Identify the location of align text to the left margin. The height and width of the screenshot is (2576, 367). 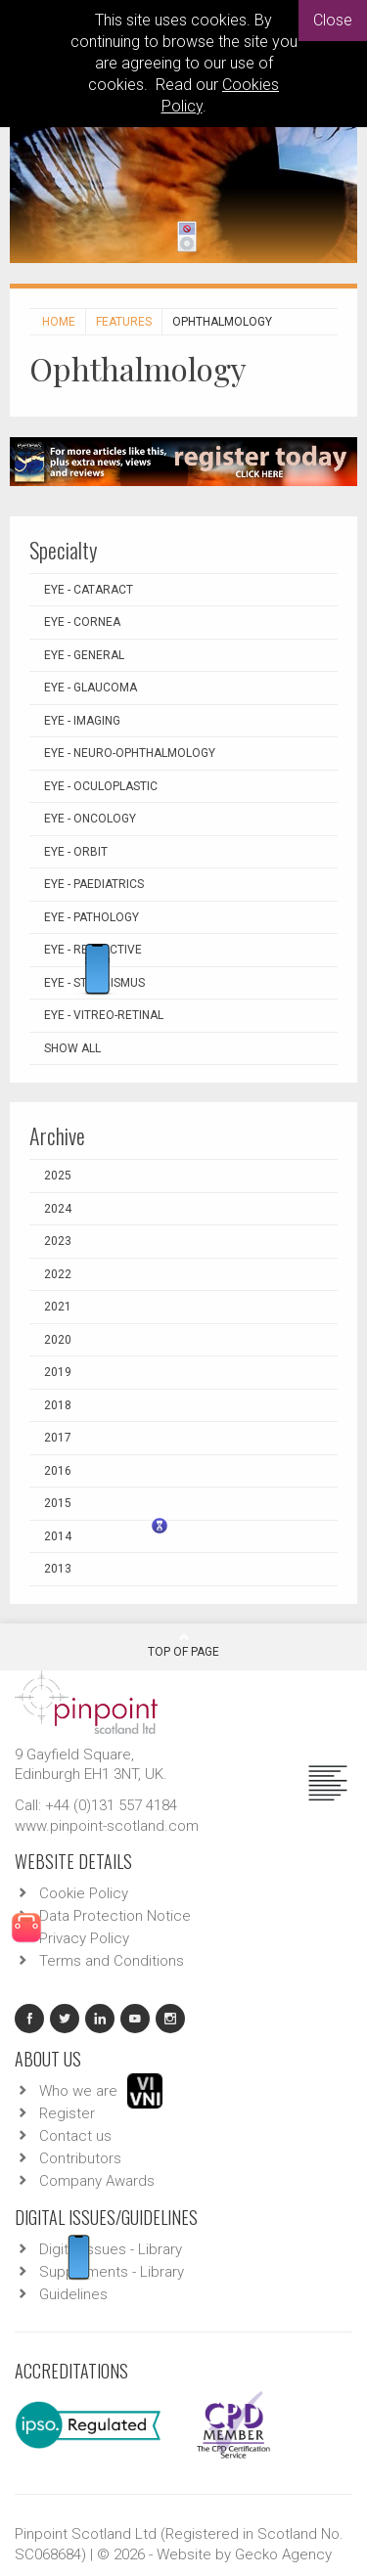
(328, 1784).